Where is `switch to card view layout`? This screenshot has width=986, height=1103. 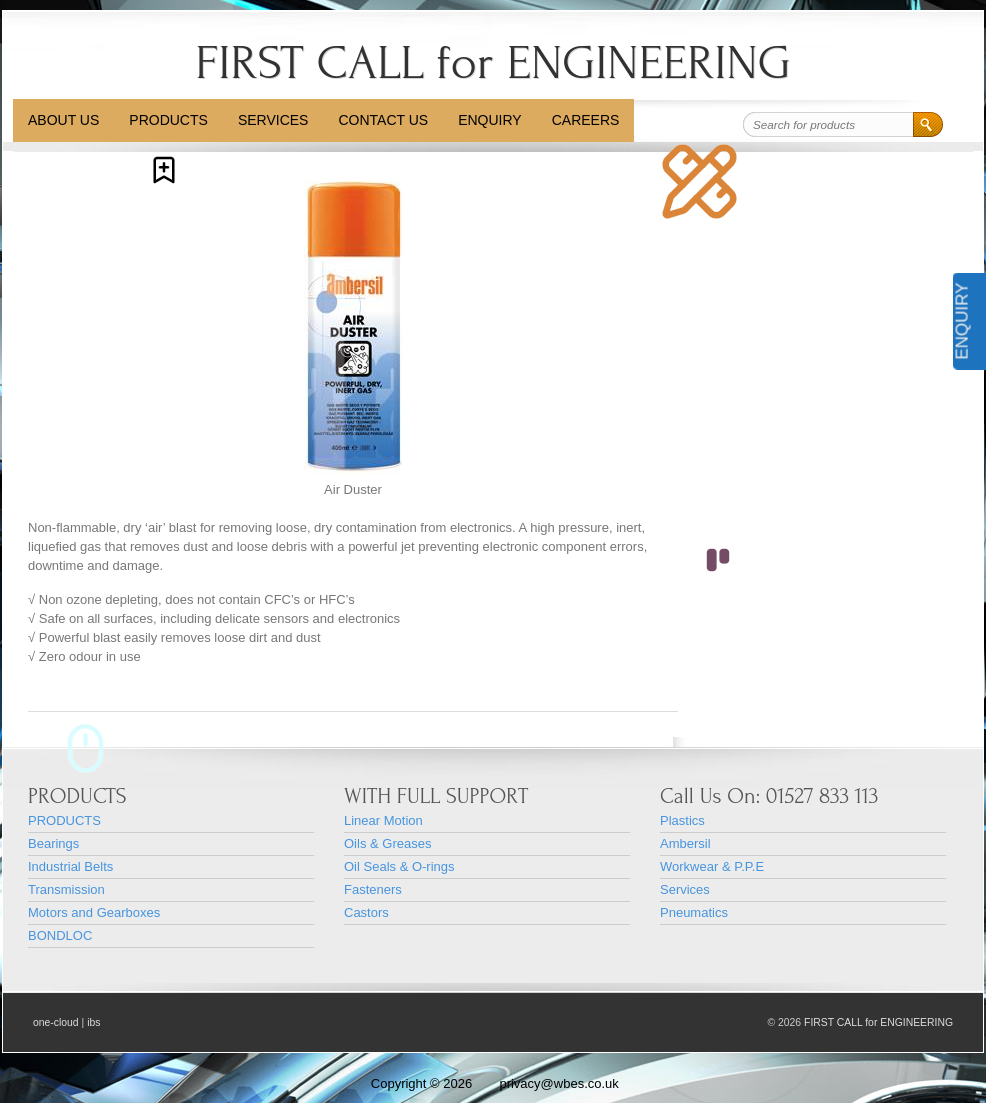 switch to card view layout is located at coordinates (718, 560).